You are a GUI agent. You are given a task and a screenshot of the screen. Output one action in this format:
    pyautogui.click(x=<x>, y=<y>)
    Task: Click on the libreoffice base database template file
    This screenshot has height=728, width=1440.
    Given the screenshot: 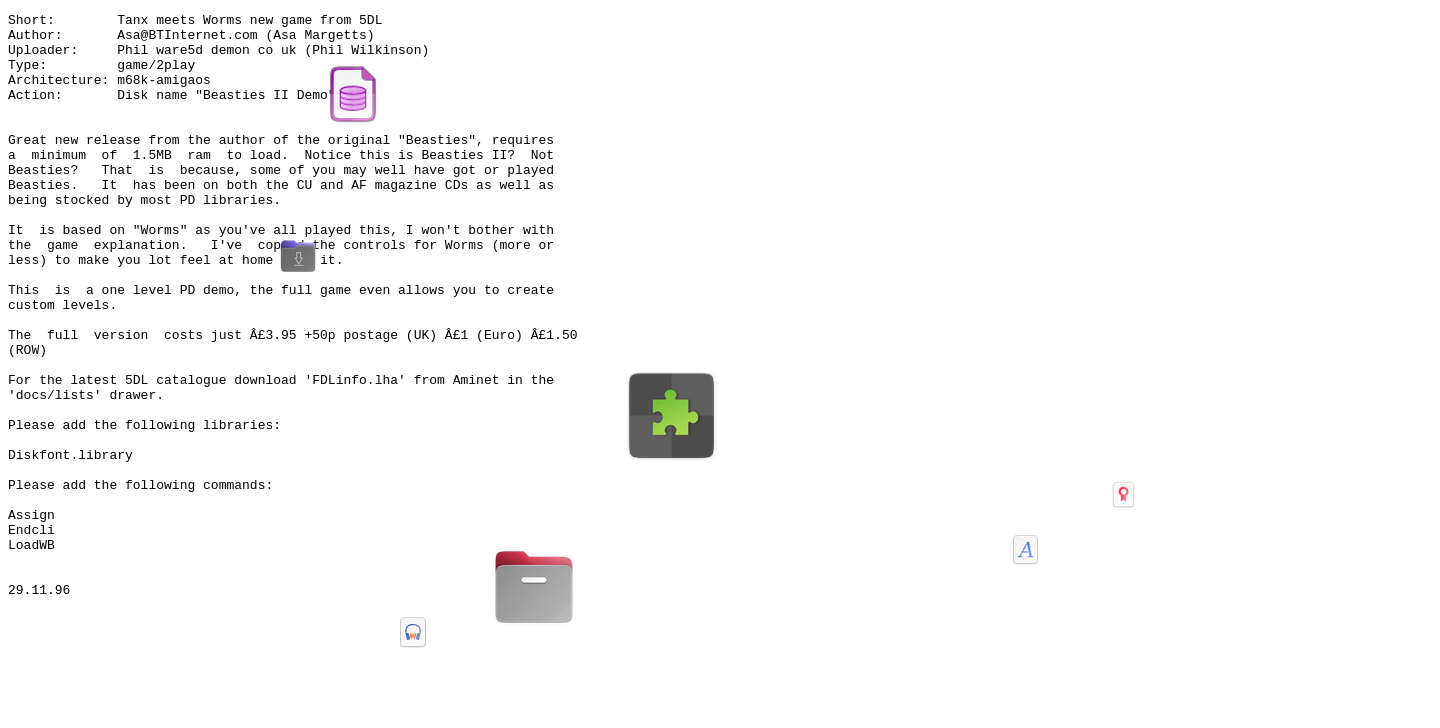 What is the action you would take?
    pyautogui.click(x=353, y=94)
    